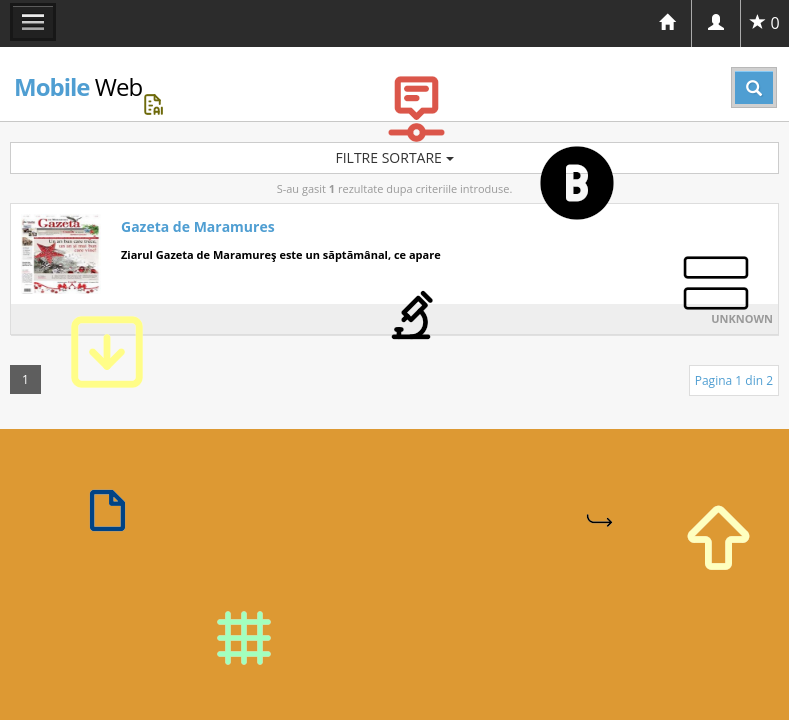 The width and height of the screenshot is (789, 720). What do you see at coordinates (599, 520) in the screenshot?
I see `forward or redirect a message` at bounding box center [599, 520].